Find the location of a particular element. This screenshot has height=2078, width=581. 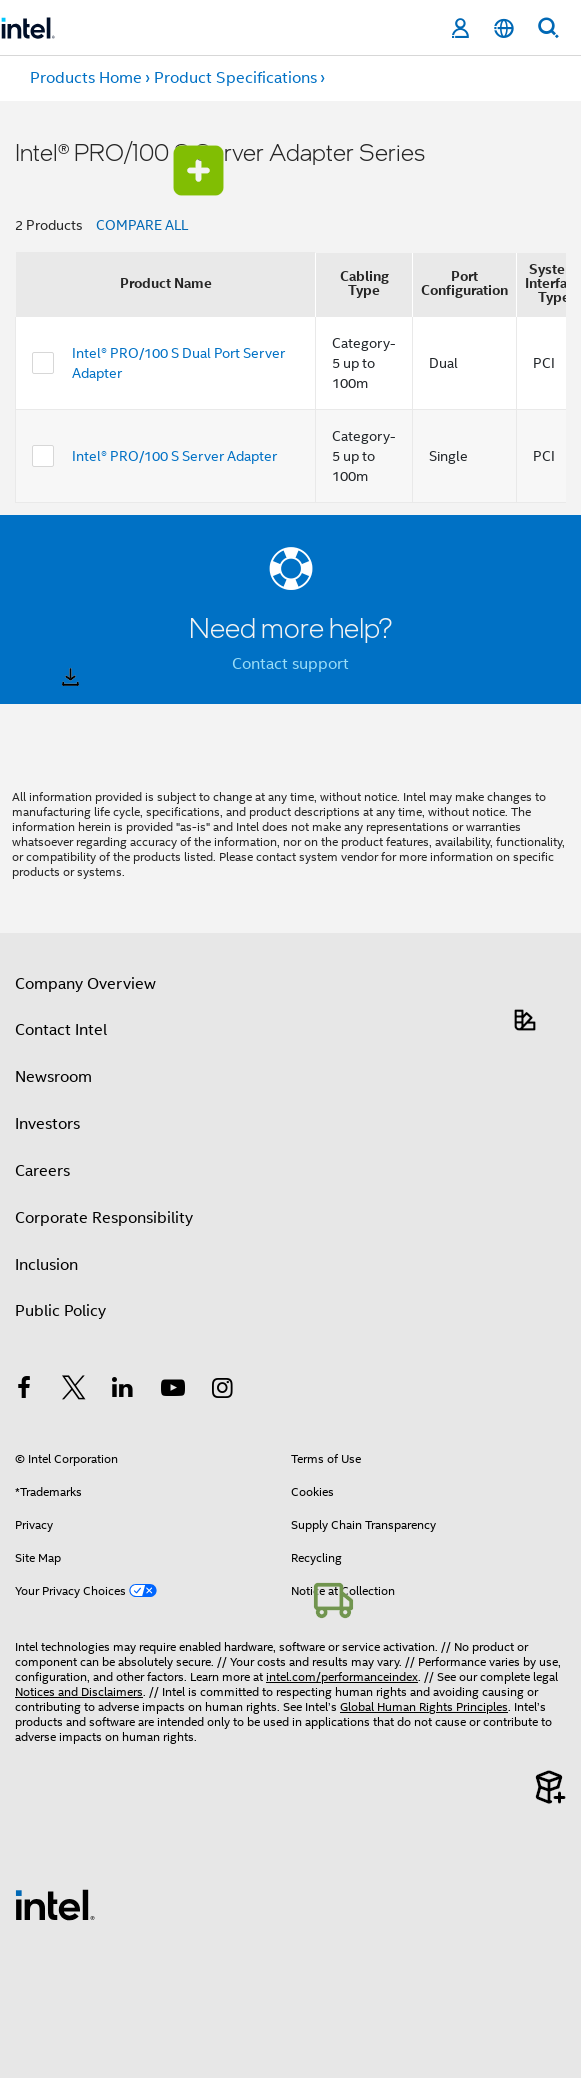

access color palette or theme settings is located at coordinates (525, 1020).